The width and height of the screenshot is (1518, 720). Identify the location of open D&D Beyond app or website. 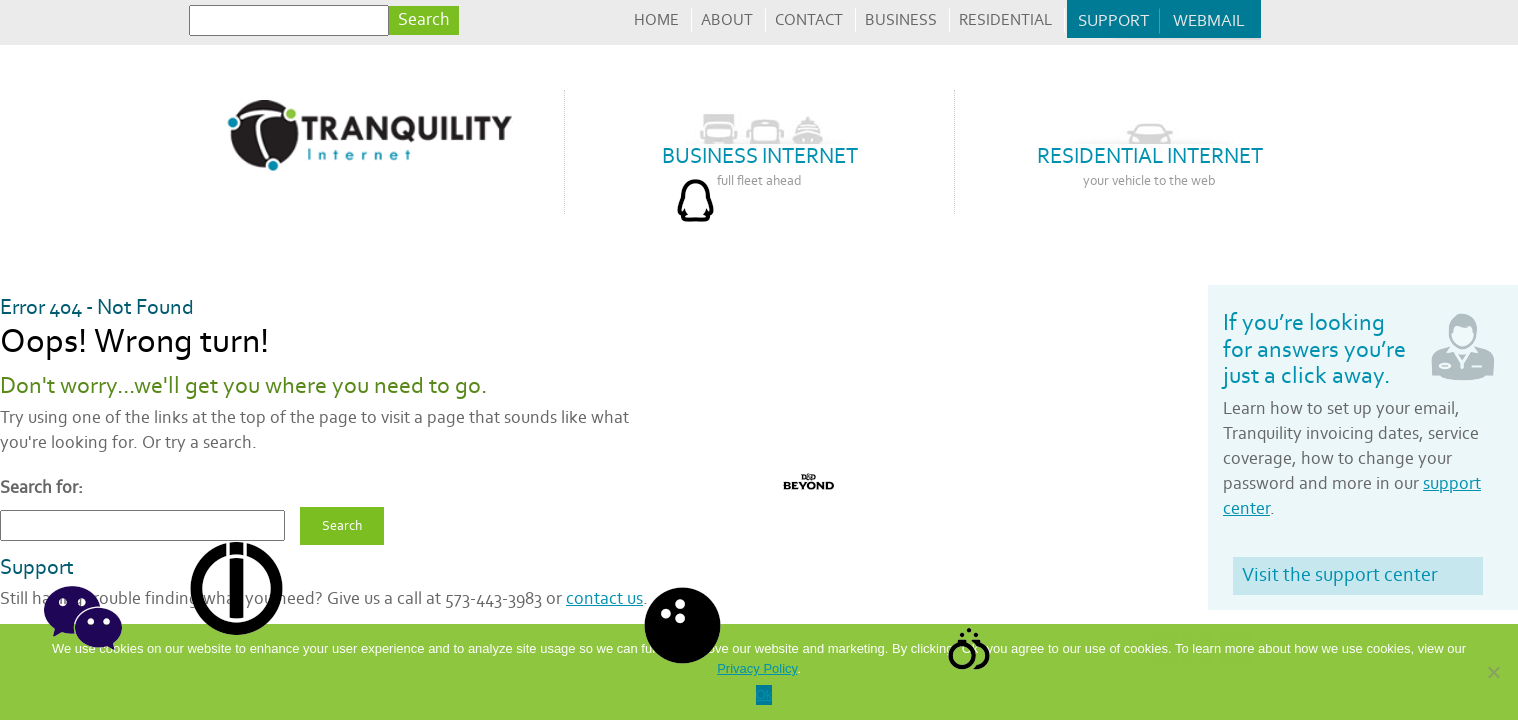
(808, 481).